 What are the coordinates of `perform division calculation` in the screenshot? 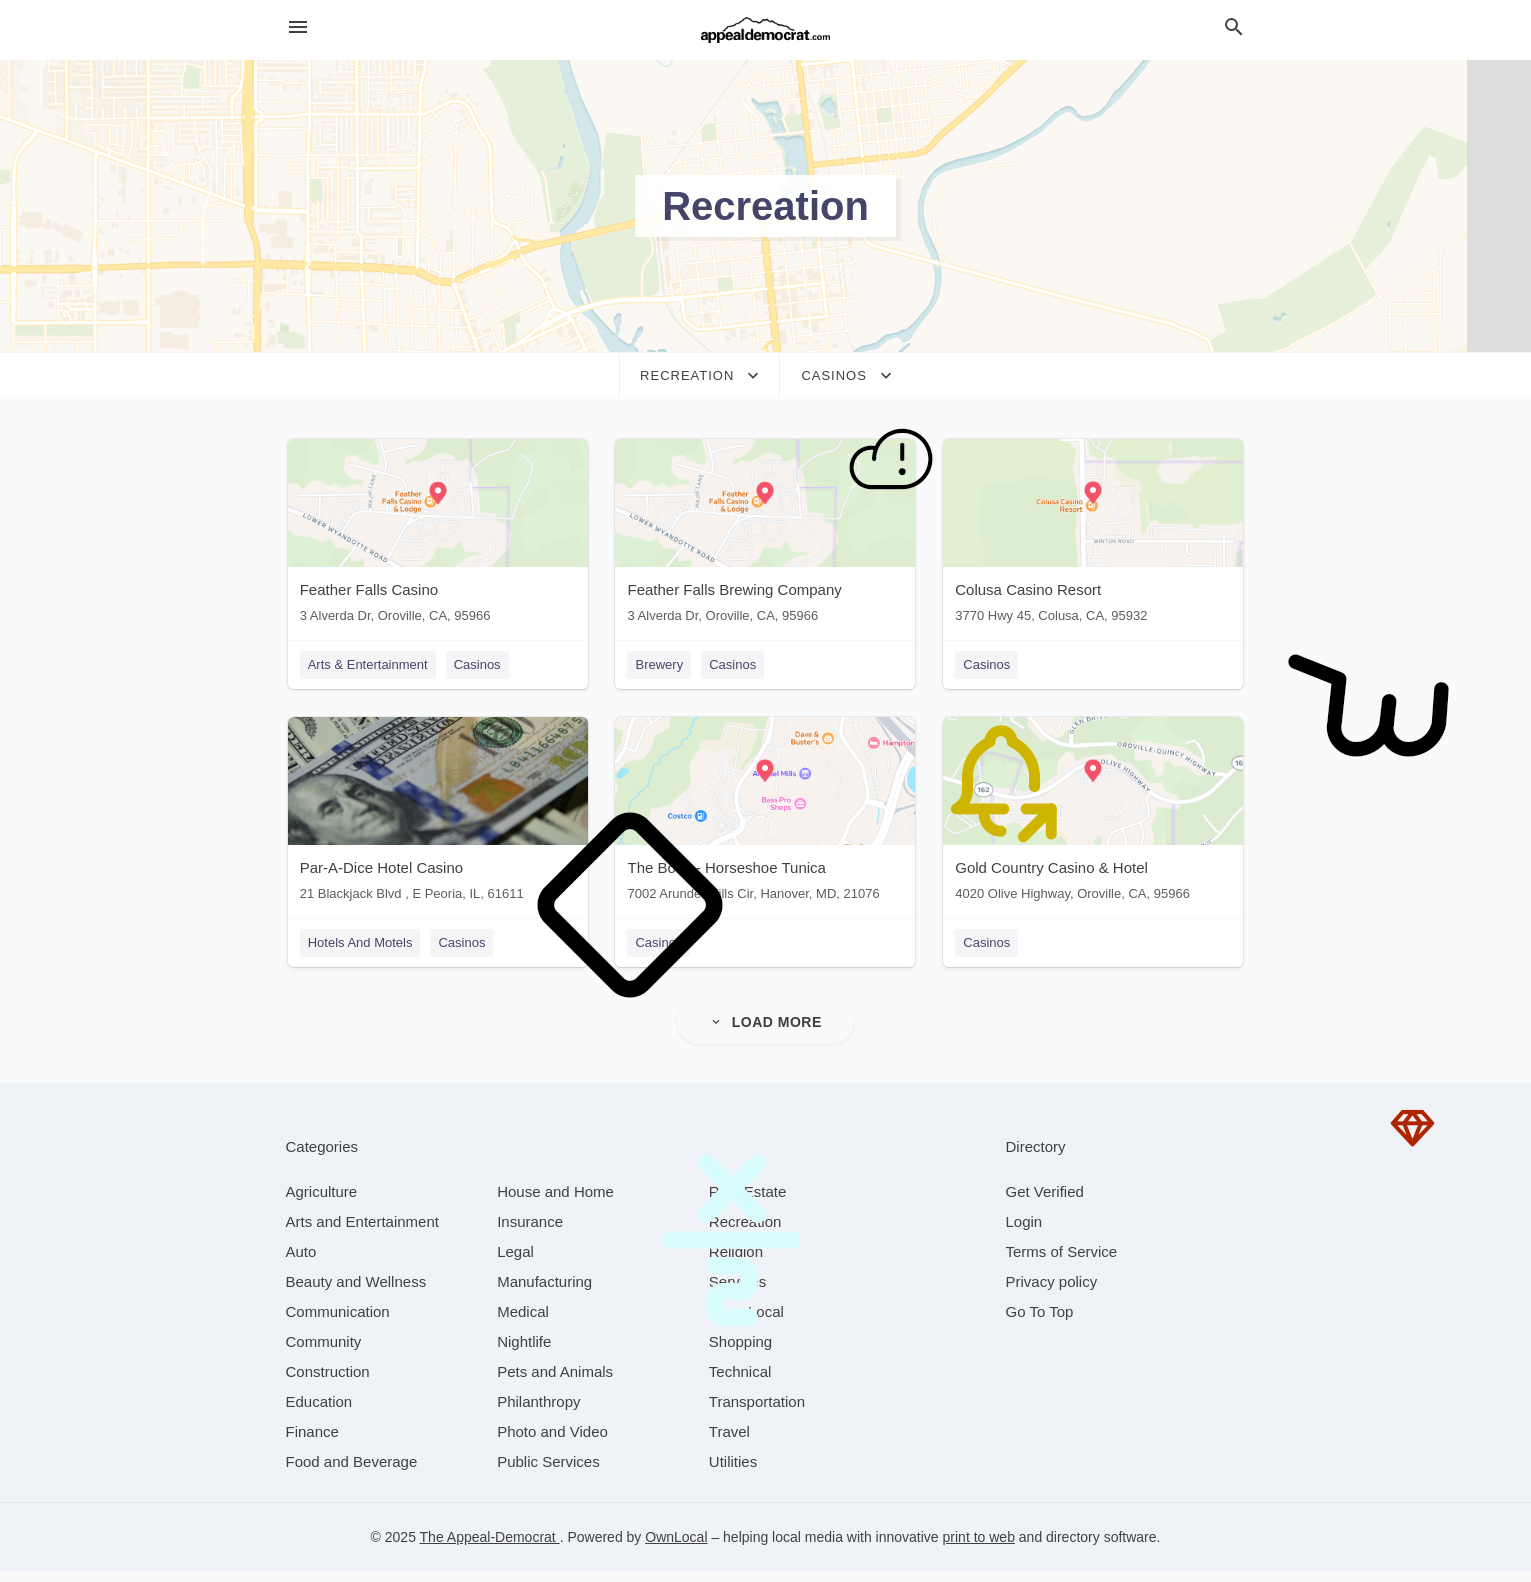 It's located at (732, 1240).